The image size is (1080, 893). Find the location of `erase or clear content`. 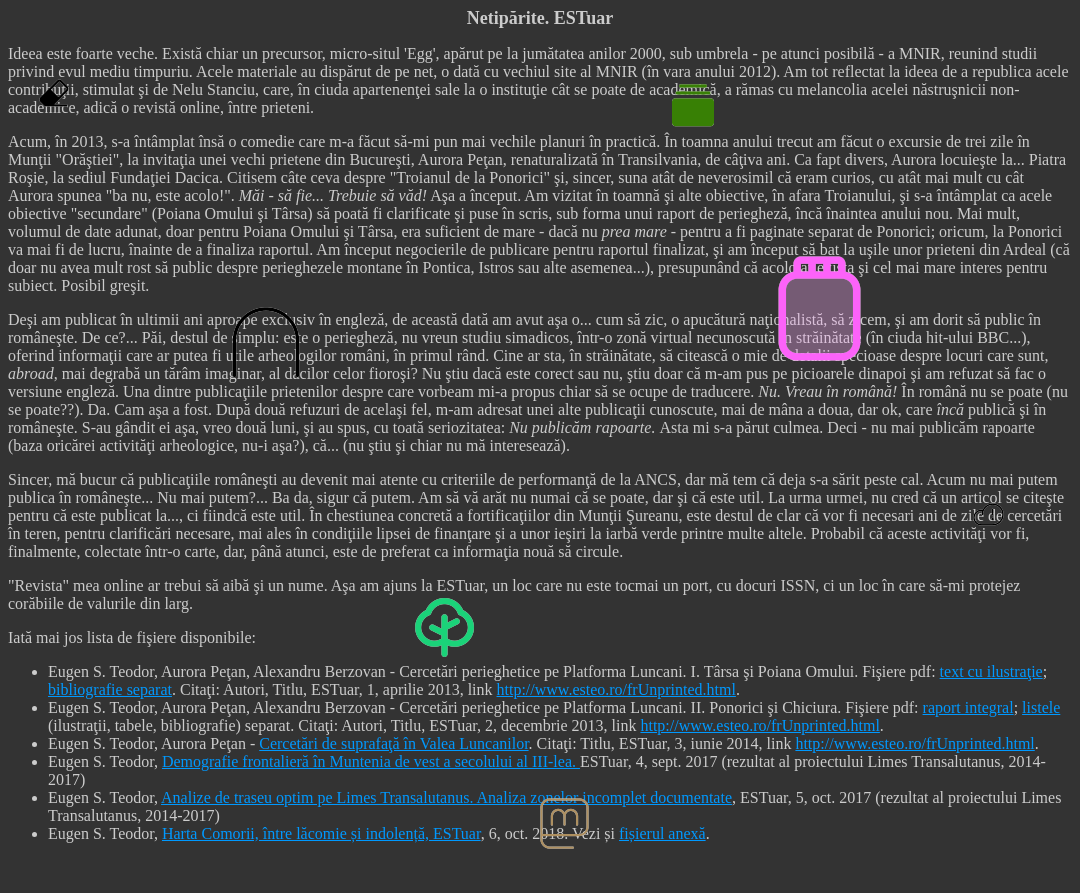

erase or clear content is located at coordinates (54, 93).